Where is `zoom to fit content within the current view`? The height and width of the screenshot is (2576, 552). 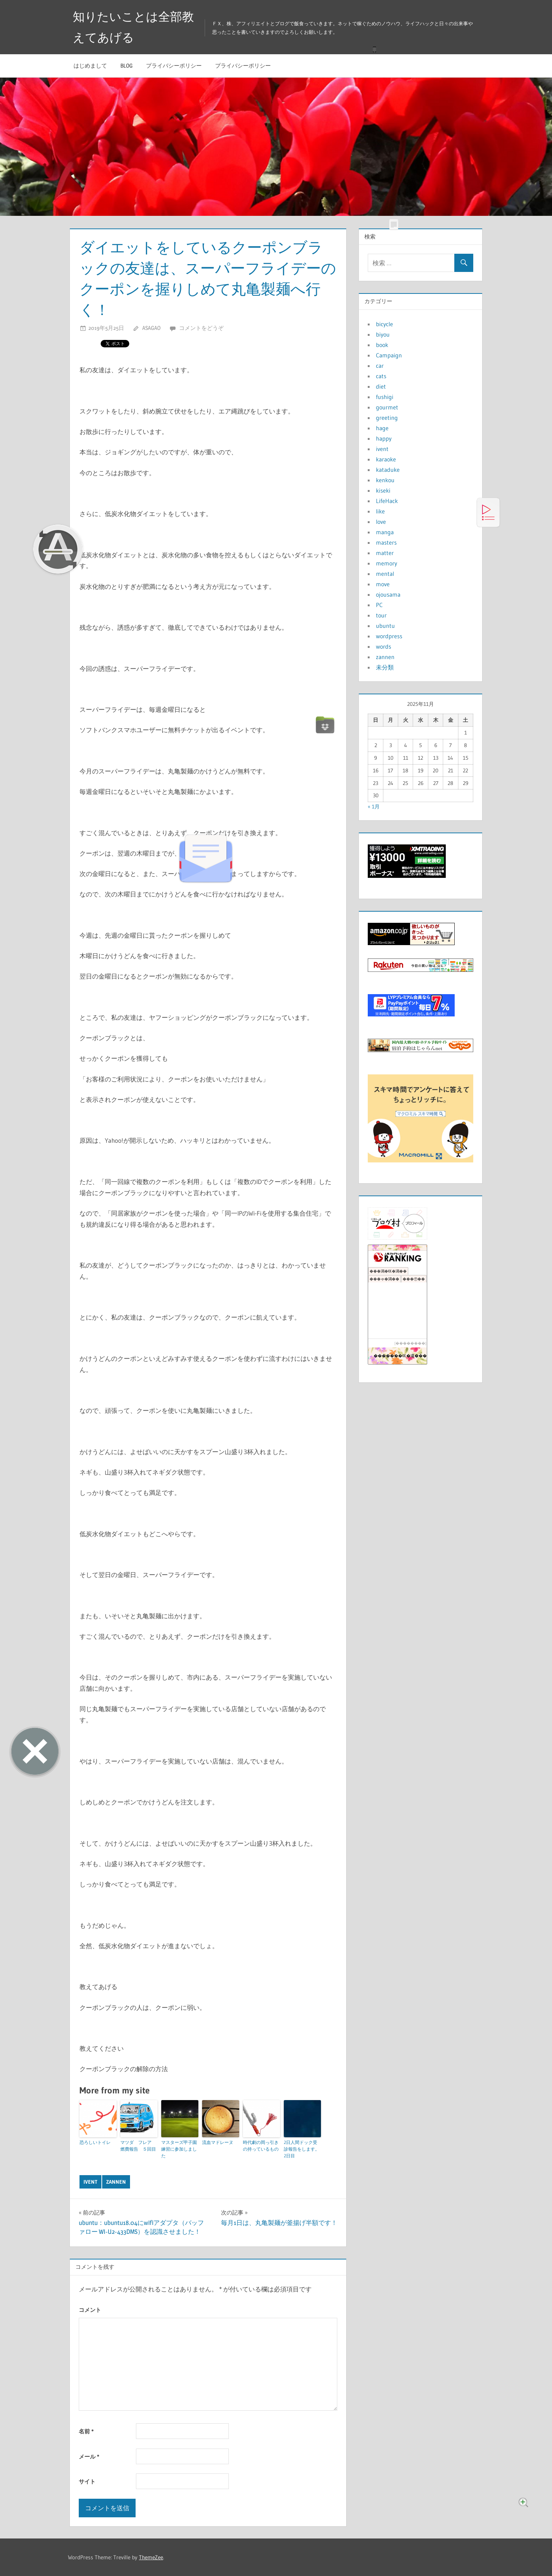 zoom to fit content within the current view is located at coordinates (523, 2502).